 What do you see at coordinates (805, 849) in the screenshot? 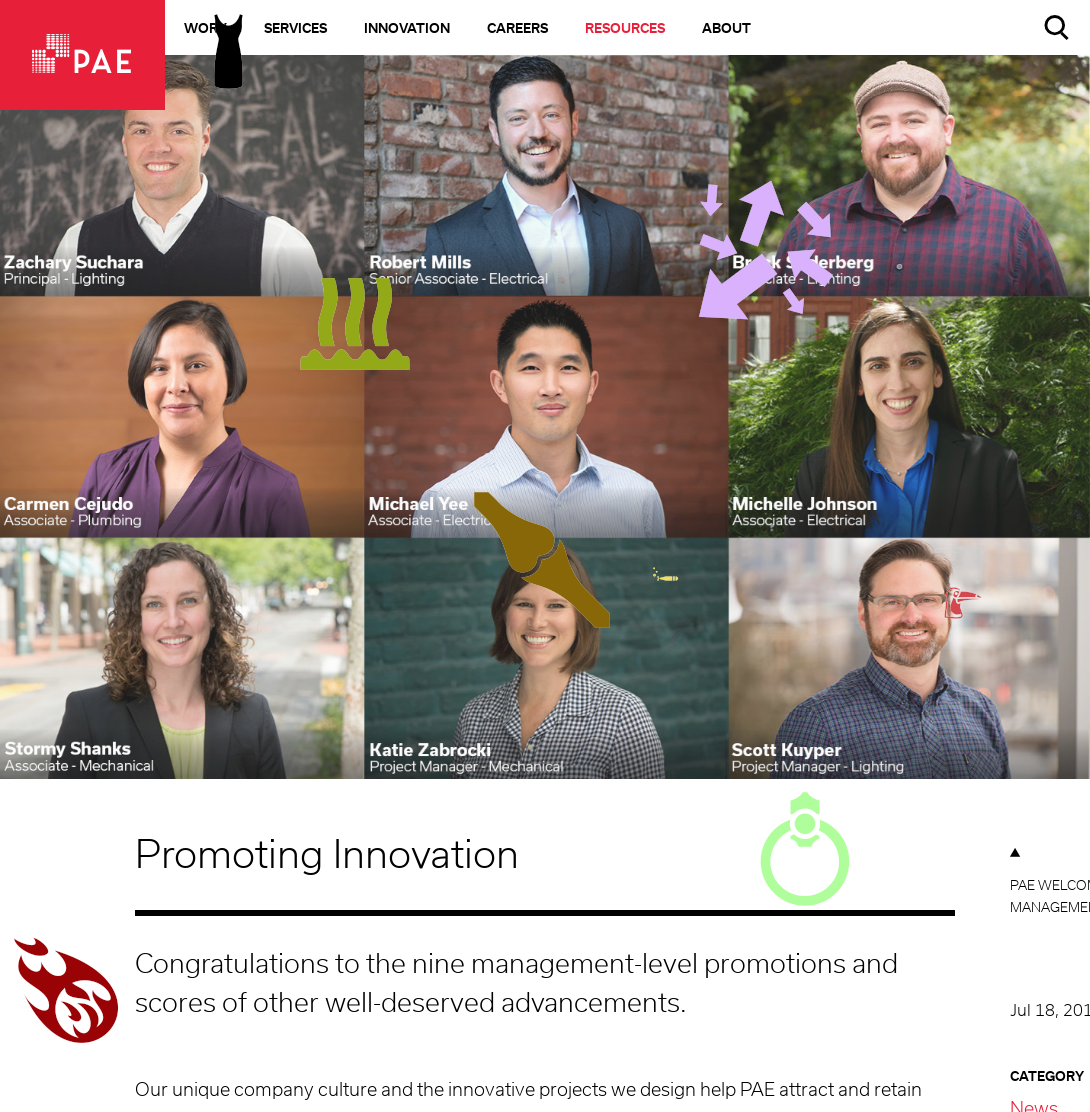
I see `access door or entrance settings` at bounding box center [805, 849].